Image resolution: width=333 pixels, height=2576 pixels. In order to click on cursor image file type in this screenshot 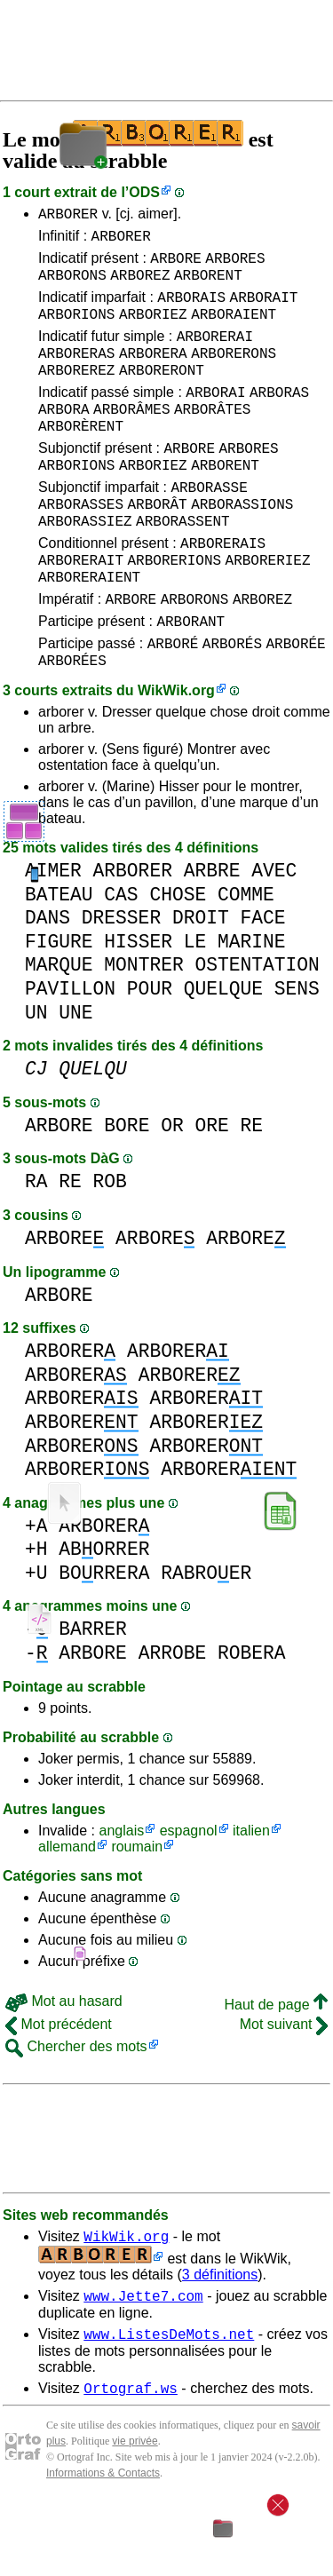, I will do `click(64, 1502)`.